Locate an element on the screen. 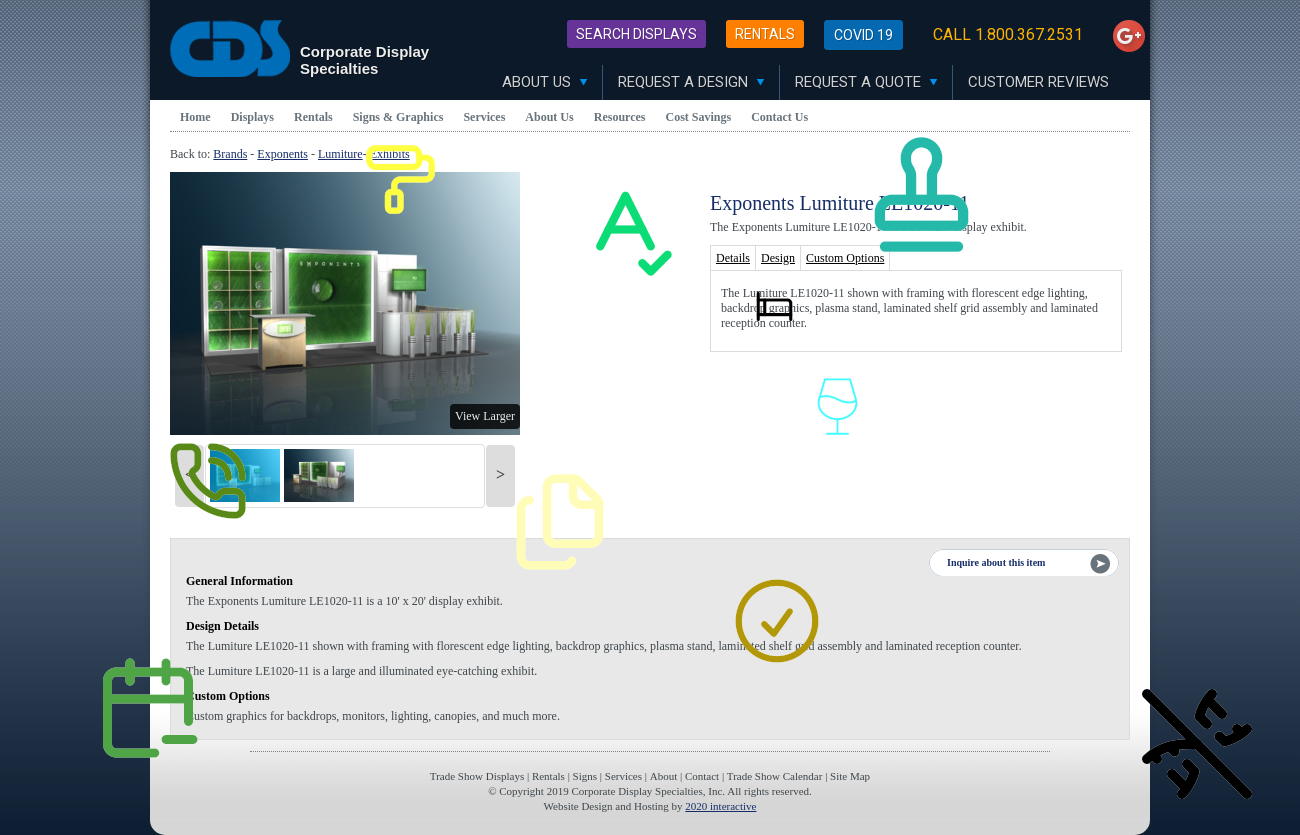 This screenshot has width=1300, height=835. approve or stamp a document is located at coordinates (921, 194).